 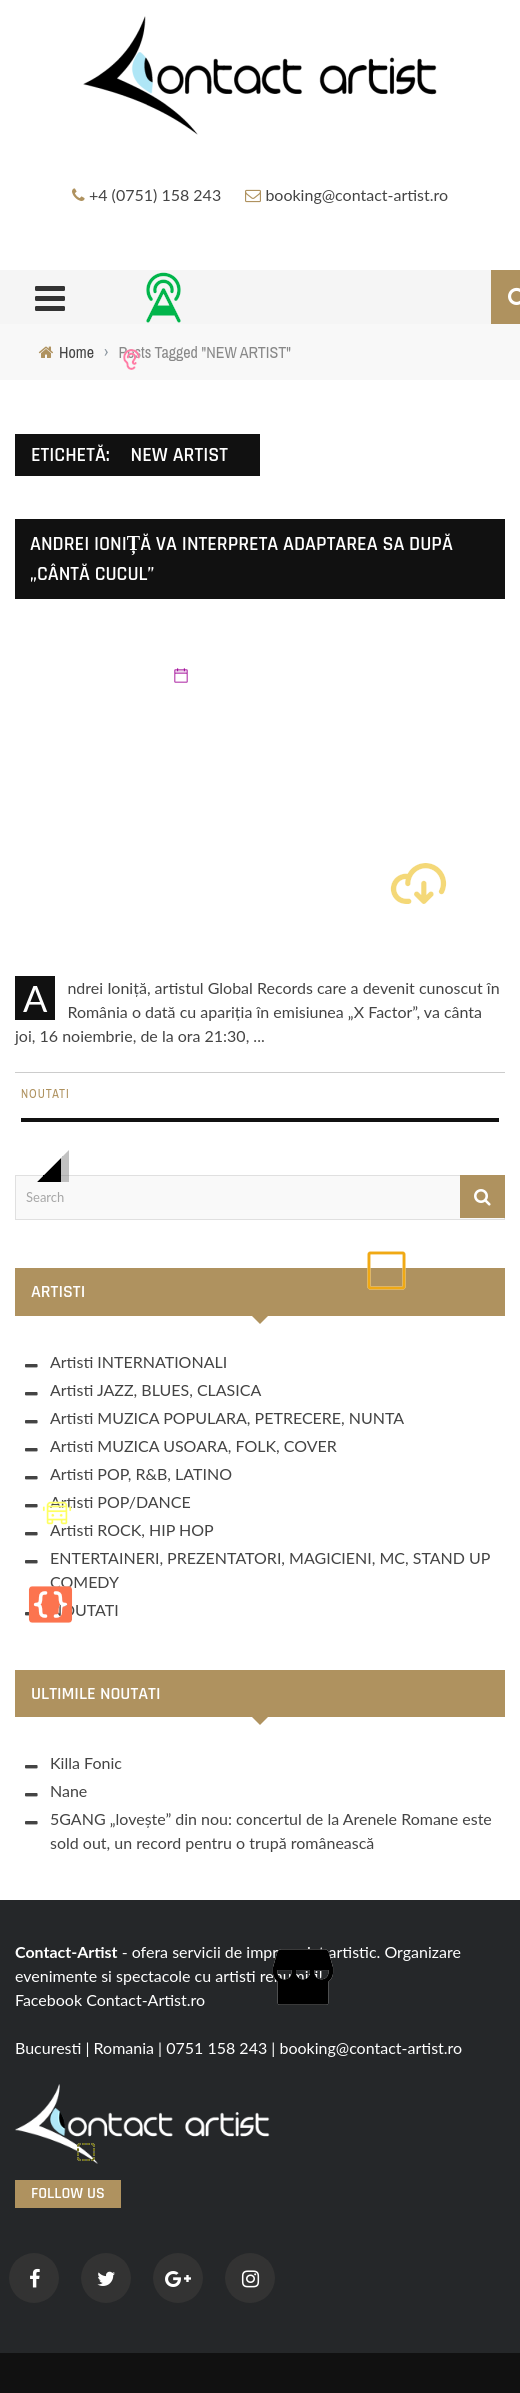 I want to click on browse or open the store, so click(x=303, y=1977).